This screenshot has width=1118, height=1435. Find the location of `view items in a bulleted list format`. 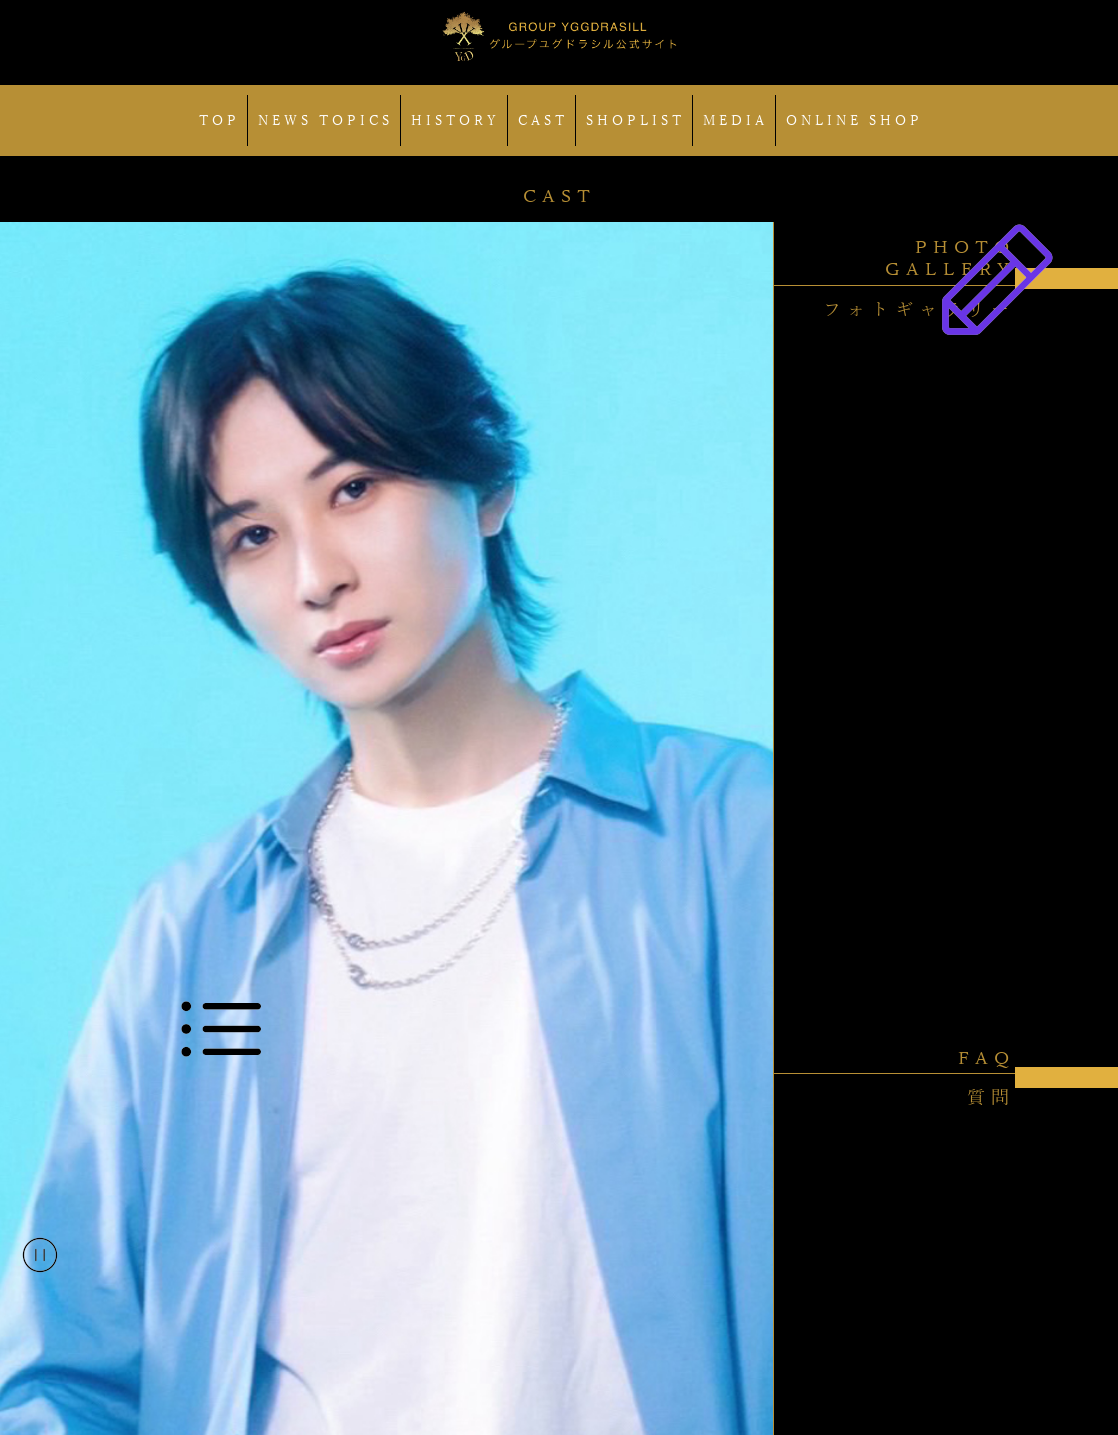

view items in a bulleted list format is located at coordinates (222, 1029).